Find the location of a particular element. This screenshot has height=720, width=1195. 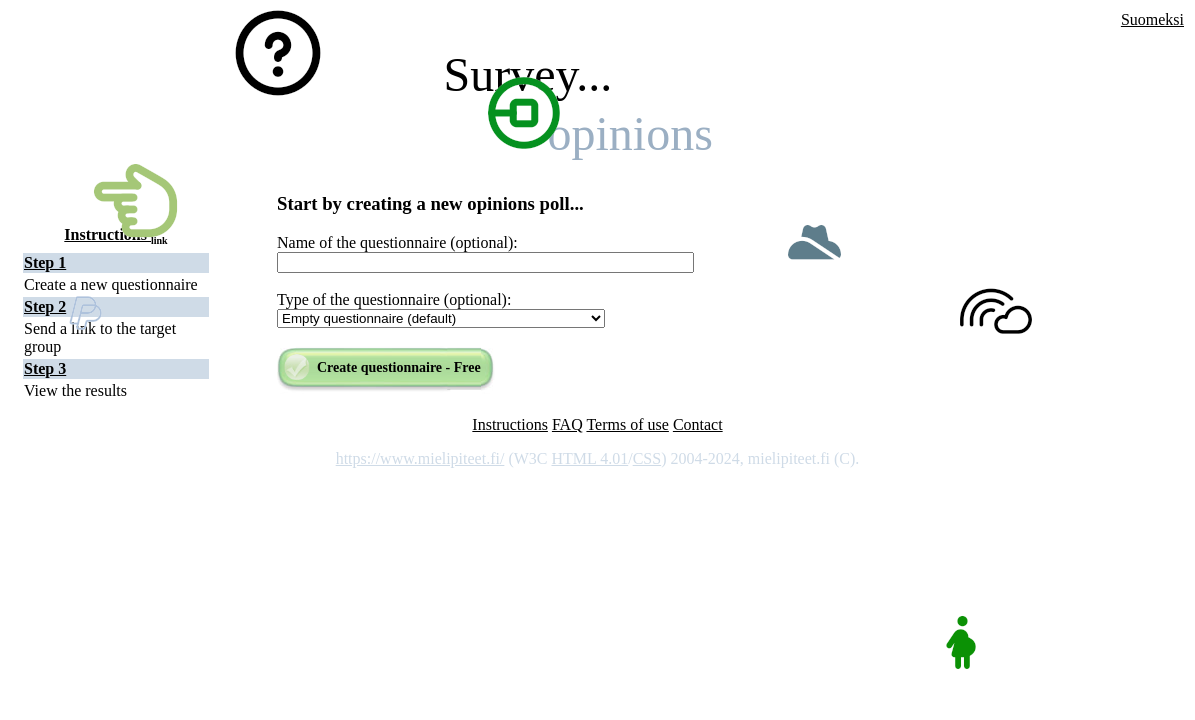

pay with paypal is located at coordinates (85, 313).